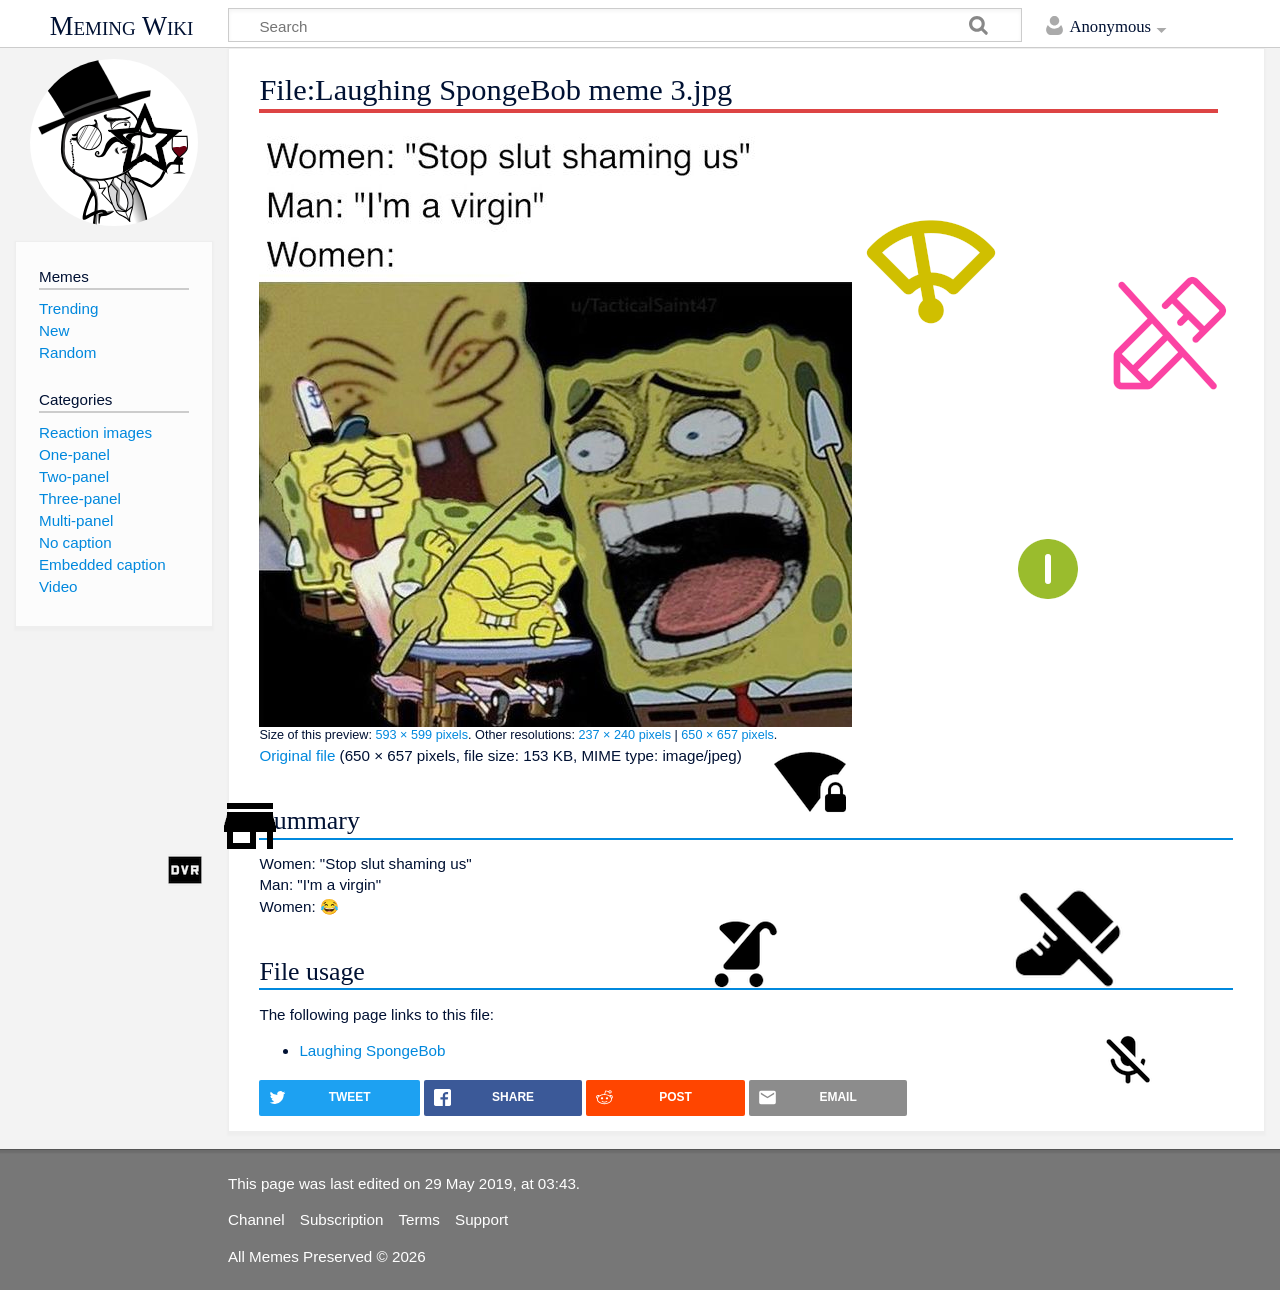 The height and width of the screenshot is (1290, 1280). I want to click on indicates stroller-friendly or family amenities available, so click(742, 952).